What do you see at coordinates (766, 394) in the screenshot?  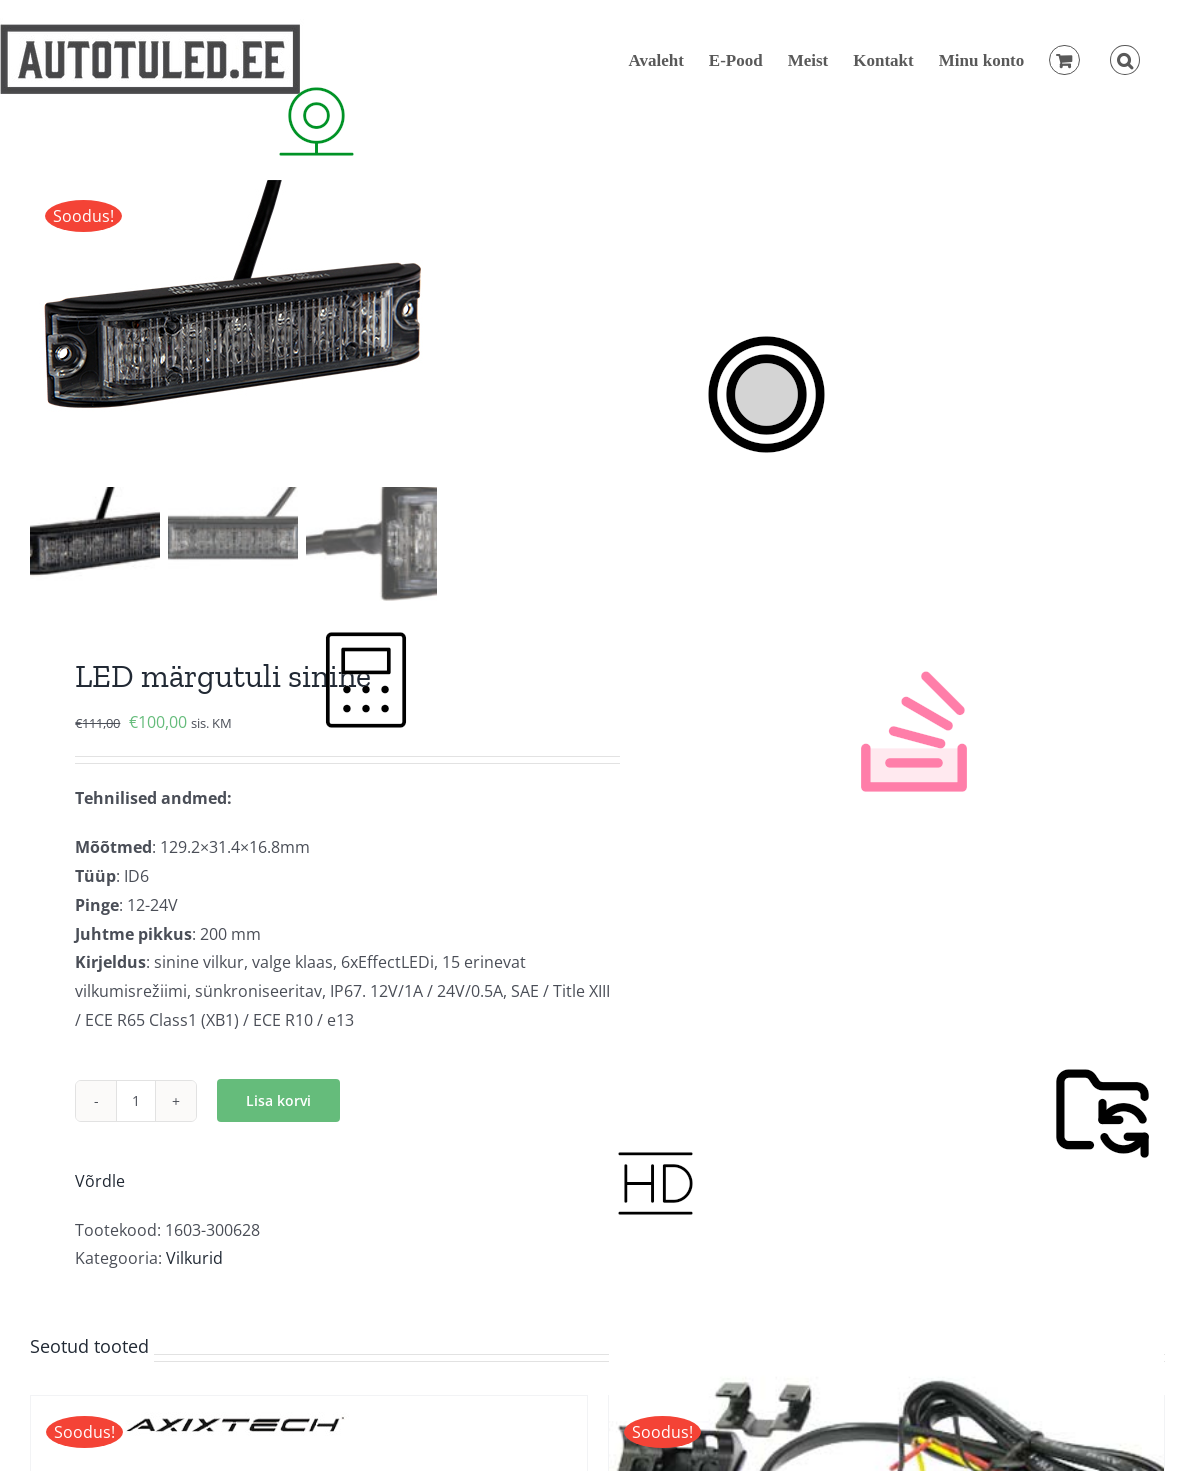 I see `start recording audio or video` at bounding box center [766, 394].